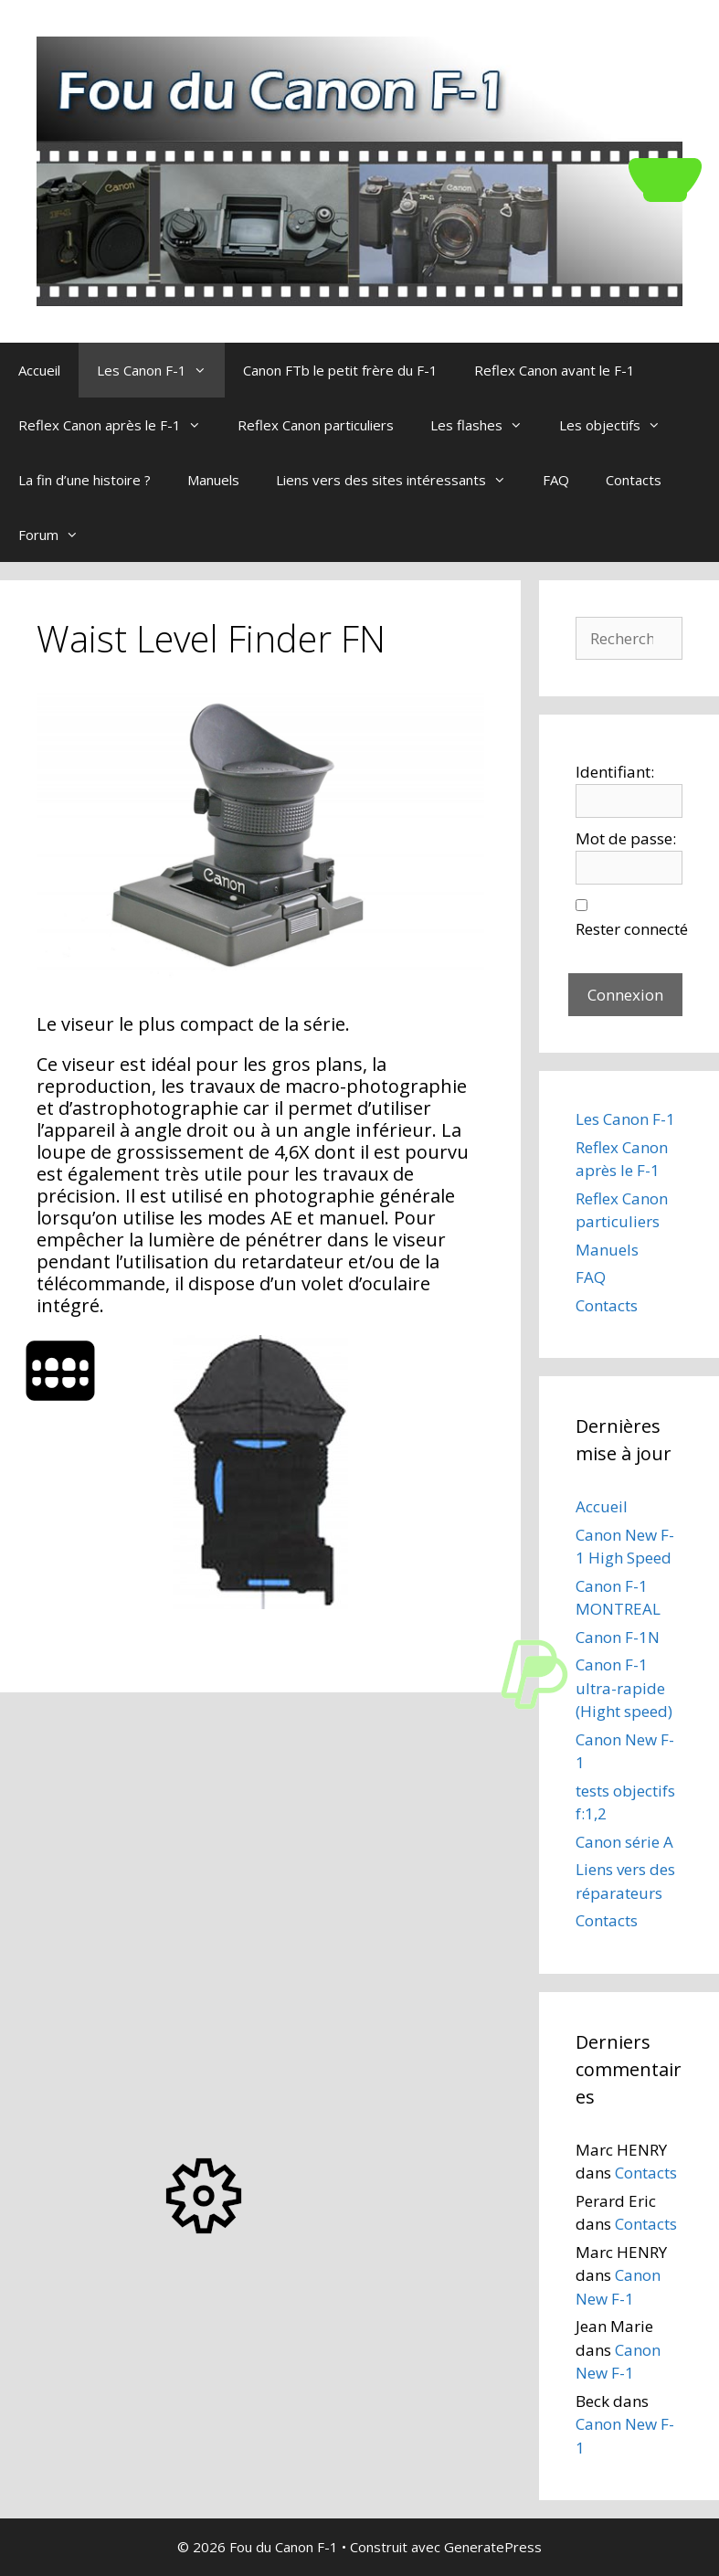  I want to click on access food or recipe section, so click(665, 176).